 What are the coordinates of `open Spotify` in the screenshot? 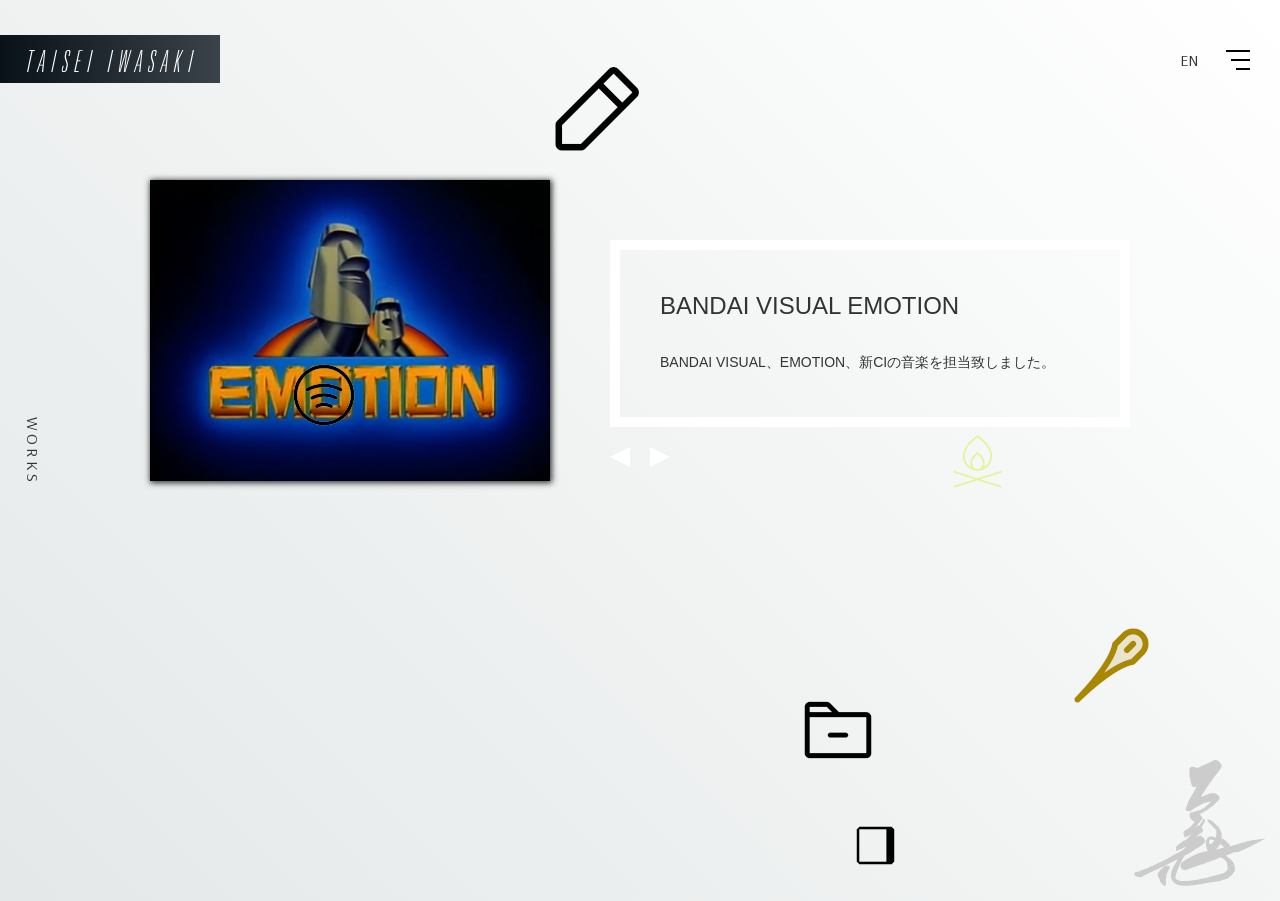 It's located at (324, 395).